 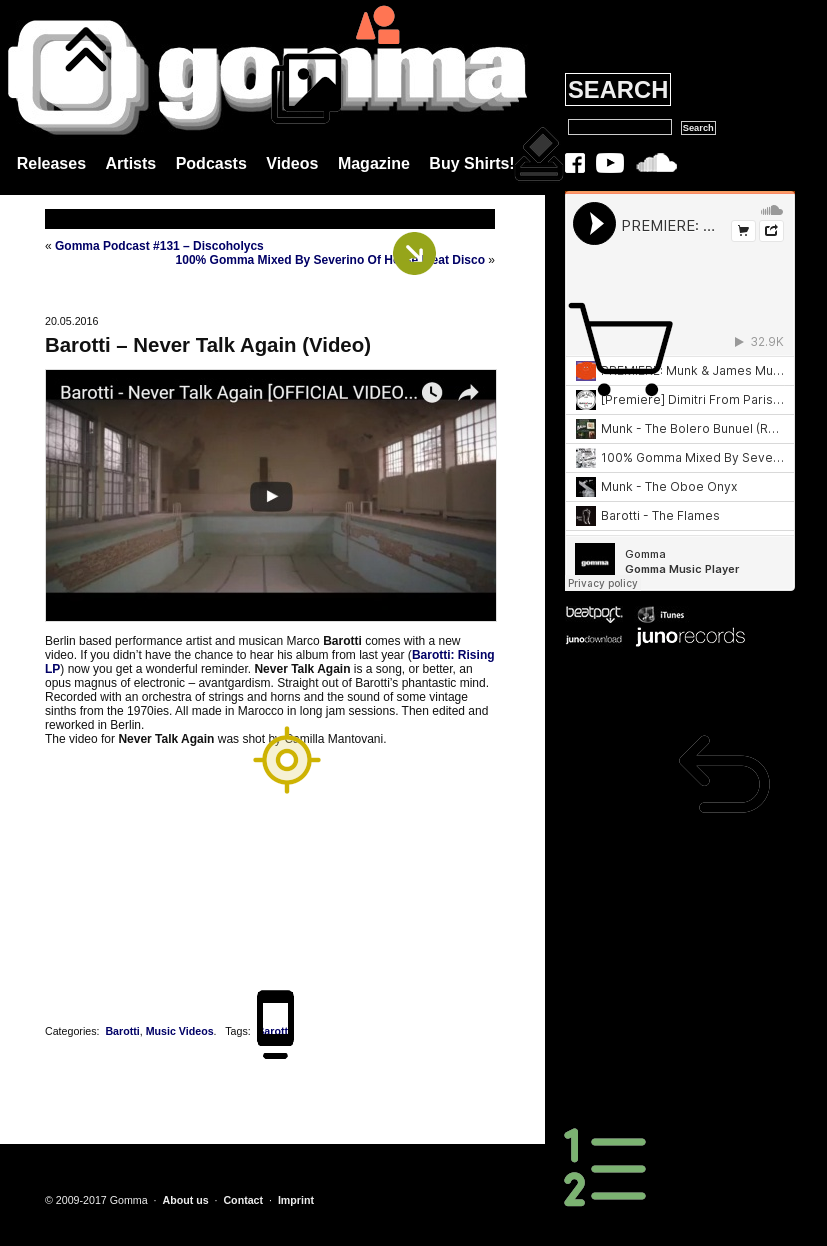 I want to click on navigate to the next section below, so click(x=414, y=253).